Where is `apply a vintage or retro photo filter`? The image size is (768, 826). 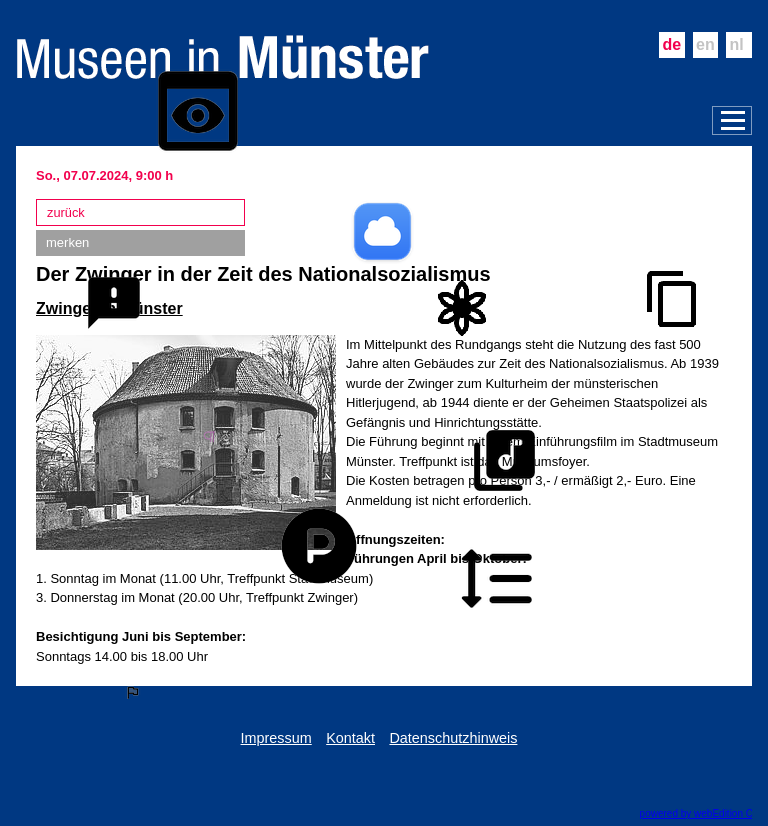 apply a vintage or retro photo filter is located at coordinates (462, 308).